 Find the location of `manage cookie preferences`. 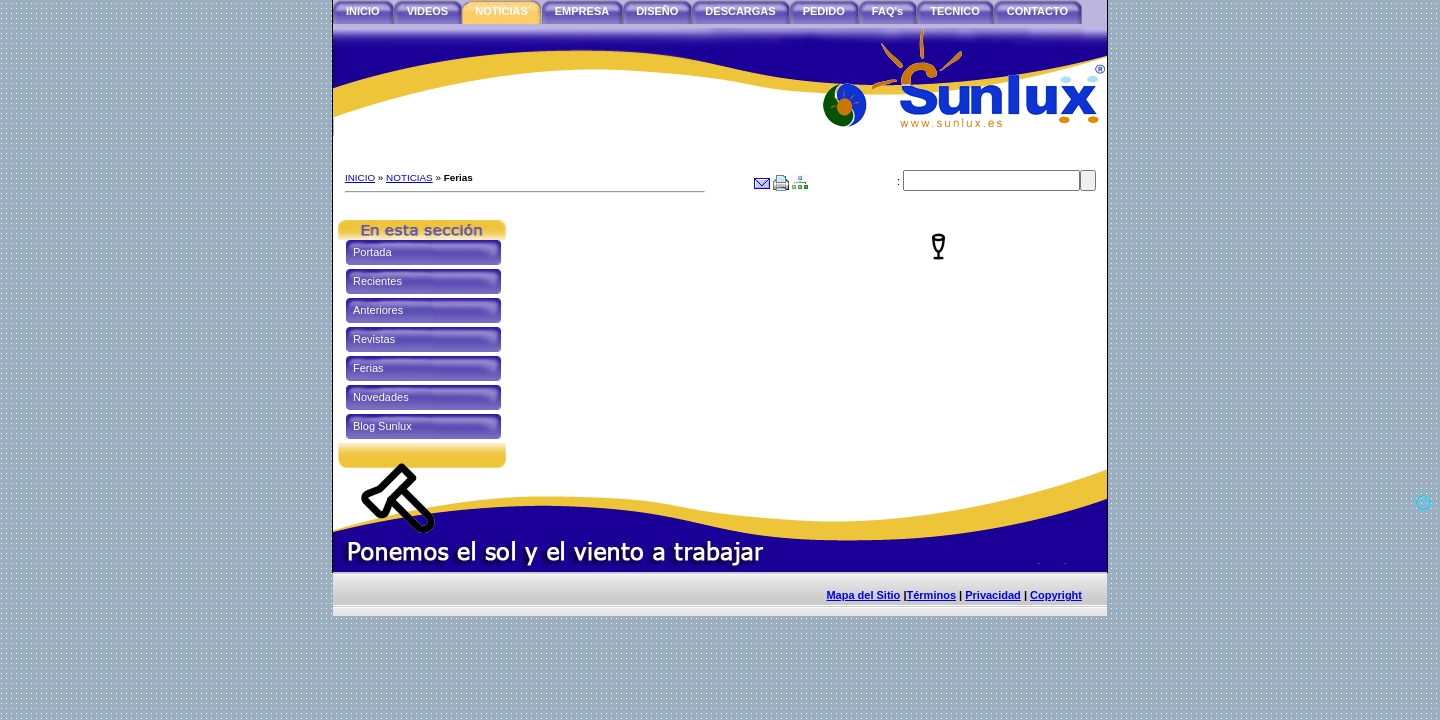

manage cookie preferences is located at coordinates (1423, 502).